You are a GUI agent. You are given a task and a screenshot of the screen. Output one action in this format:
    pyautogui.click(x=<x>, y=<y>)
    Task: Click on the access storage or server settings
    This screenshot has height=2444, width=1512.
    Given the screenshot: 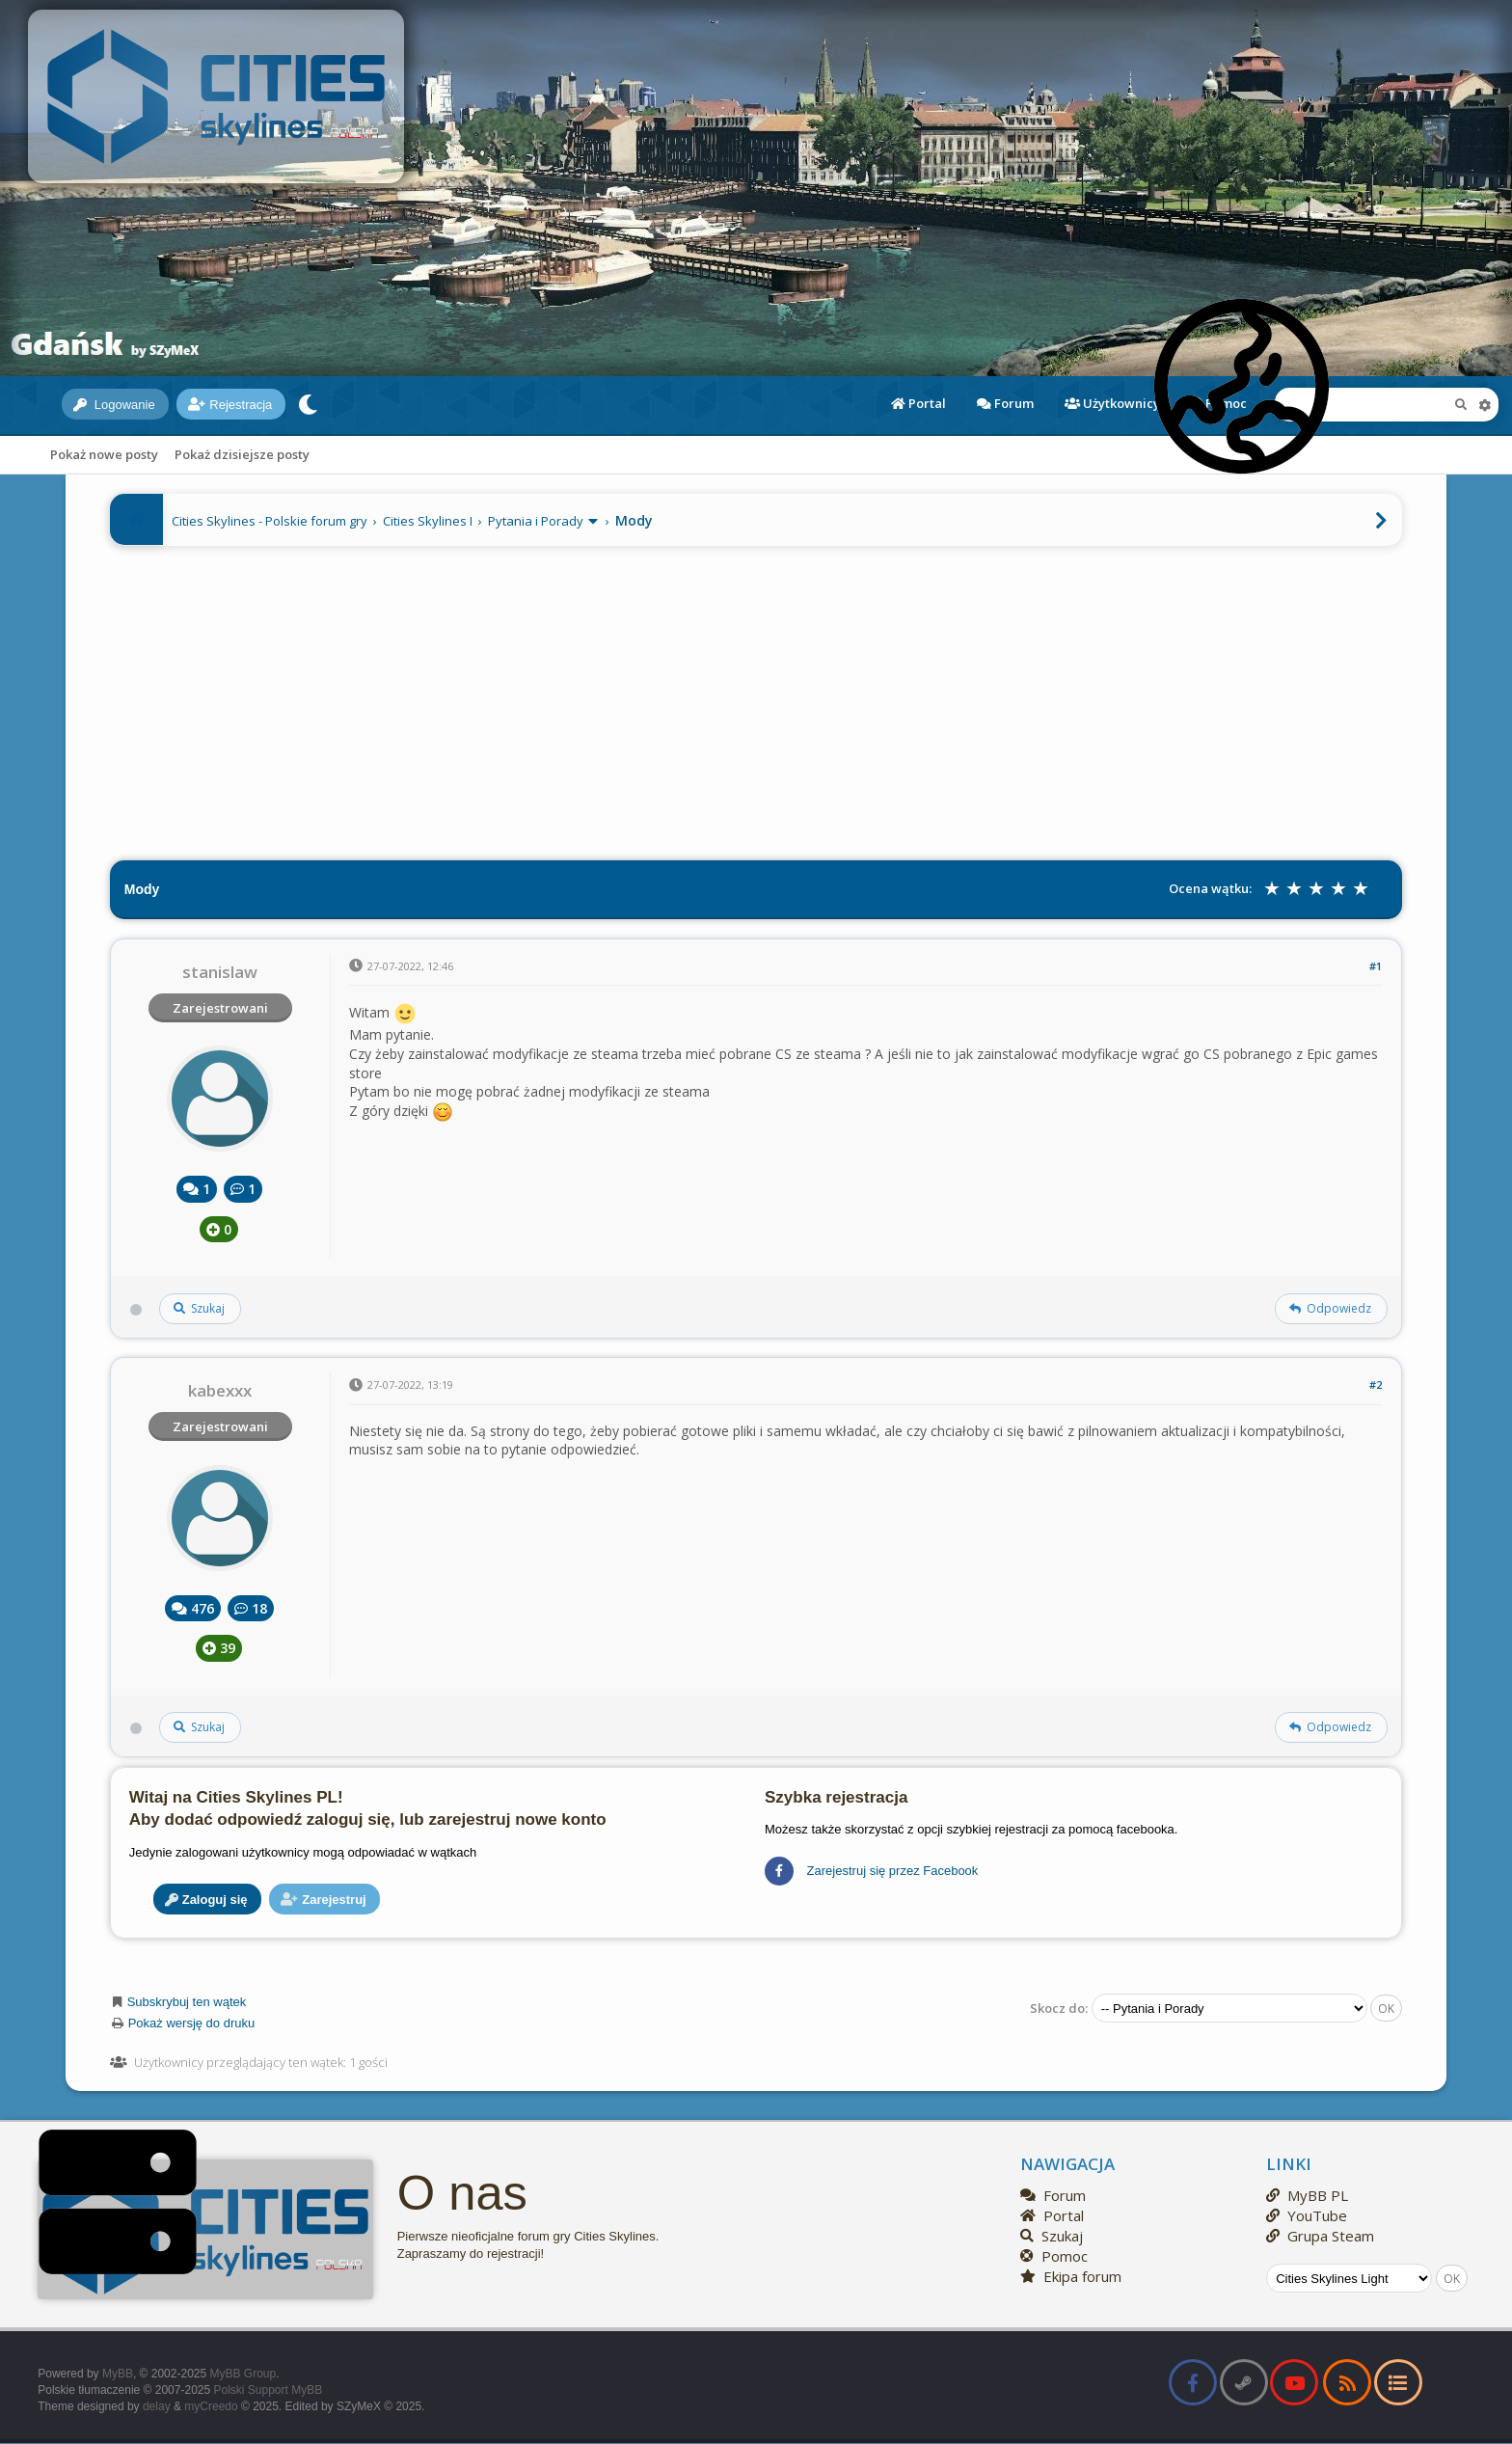 What is the action you would take?
    pyautogui.click(x=118, y=2202)
    